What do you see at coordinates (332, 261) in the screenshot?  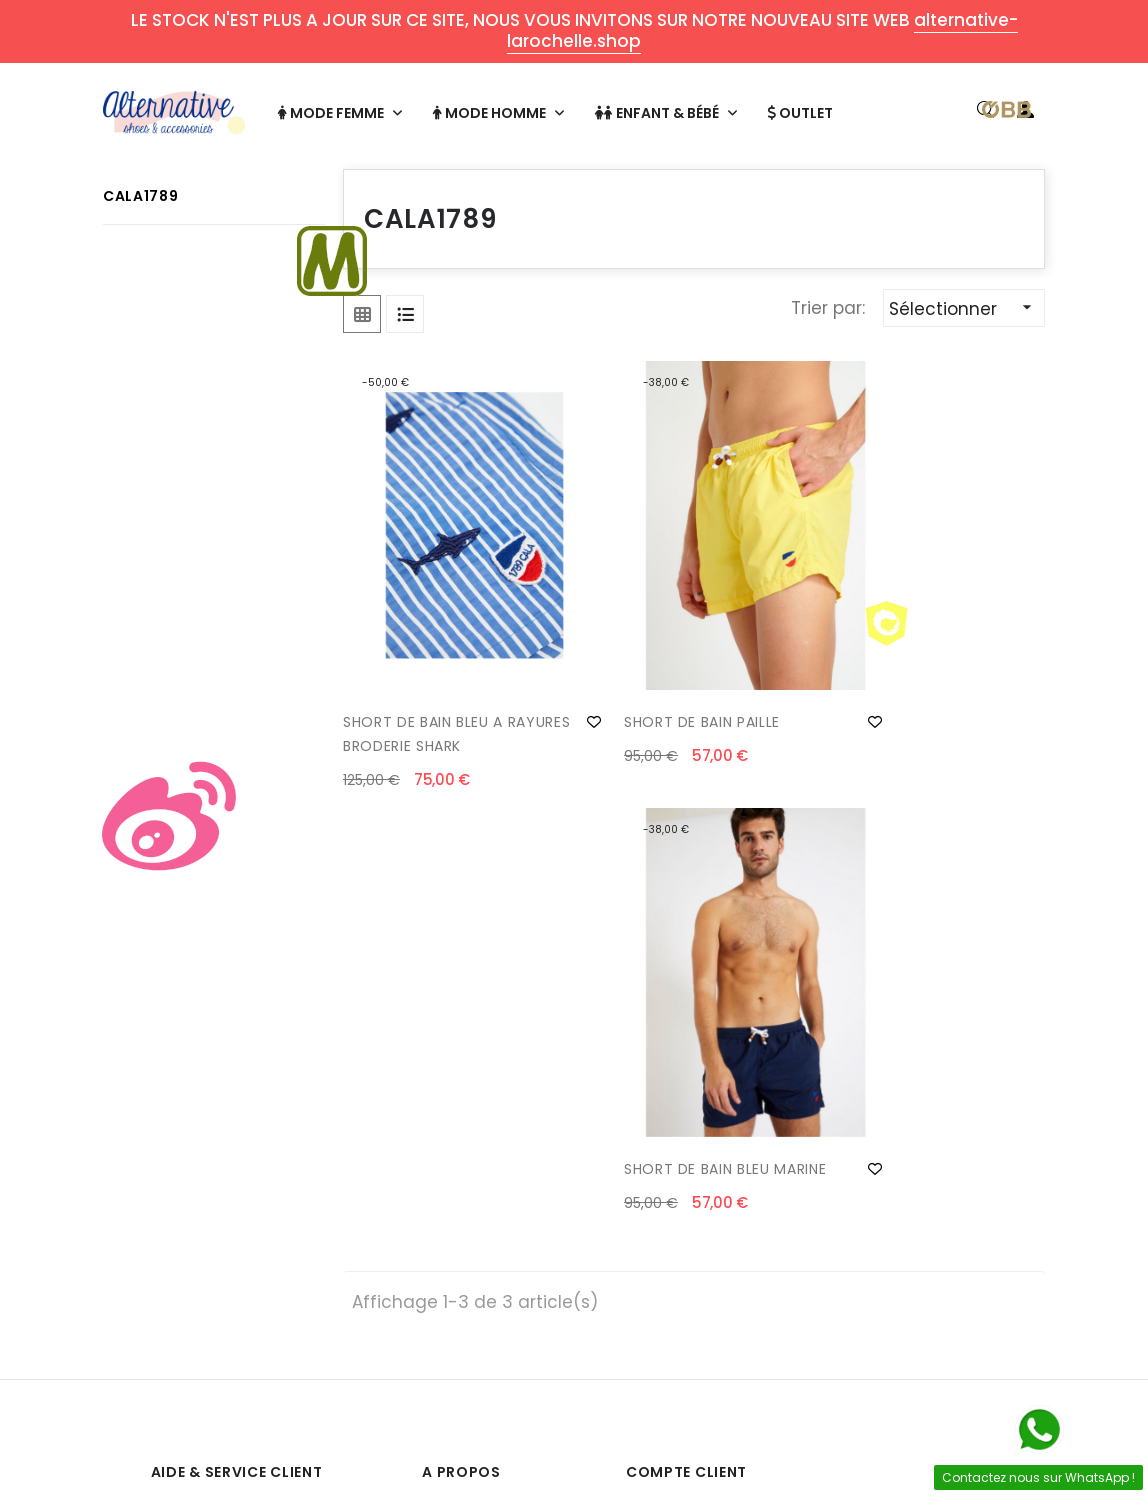 I see `open MangaUpdates website or app` at bounding box center [332, 261].